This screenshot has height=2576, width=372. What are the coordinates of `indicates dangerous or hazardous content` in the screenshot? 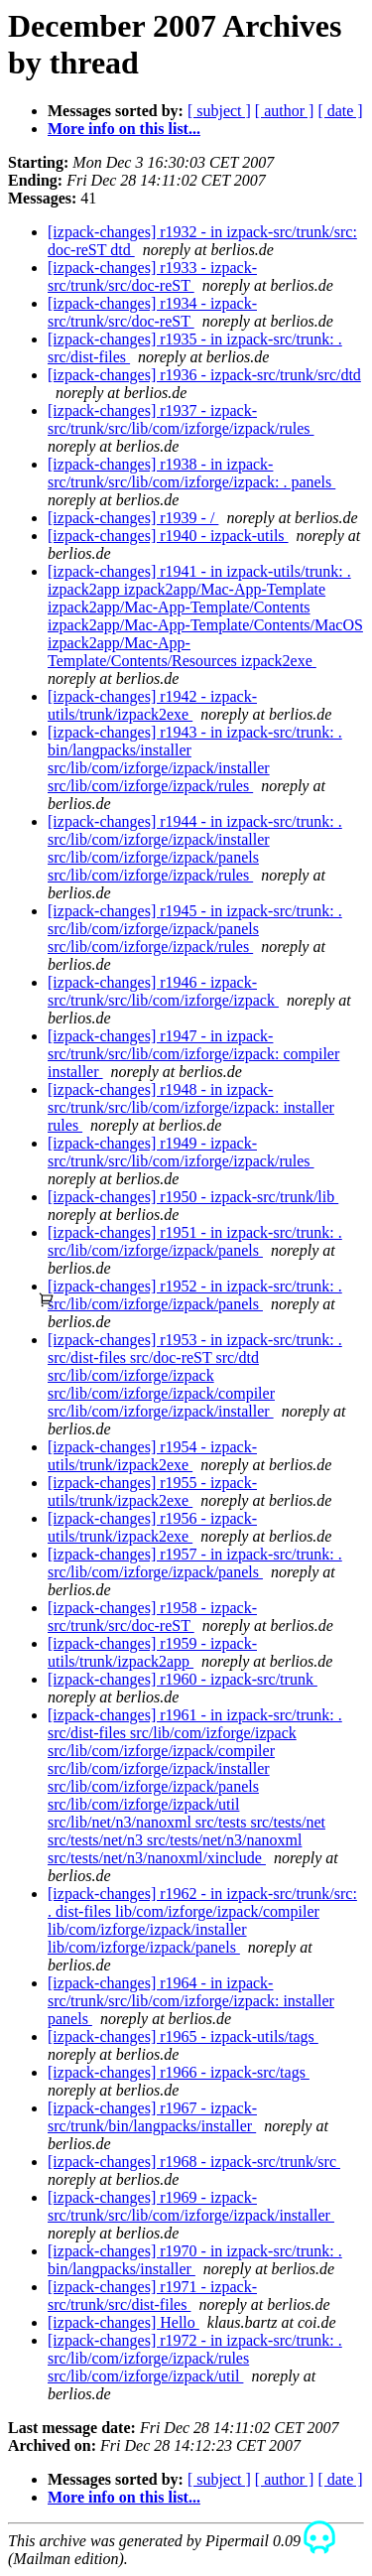 It's located at (319, 2536).